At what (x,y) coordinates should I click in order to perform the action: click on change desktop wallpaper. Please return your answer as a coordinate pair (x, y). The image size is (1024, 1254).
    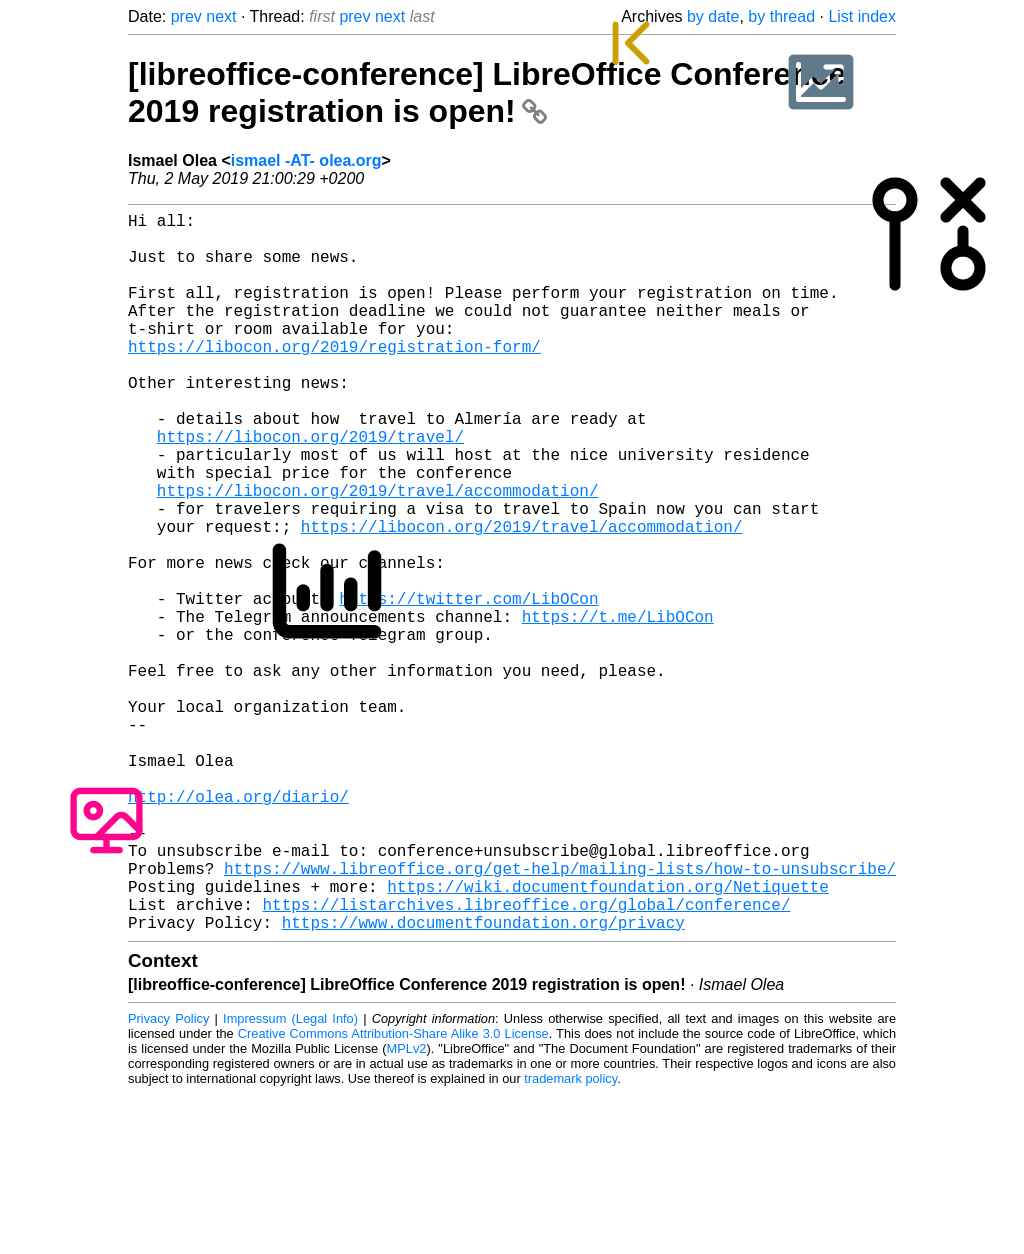
    Looking at the image, I should click on (106, 820).